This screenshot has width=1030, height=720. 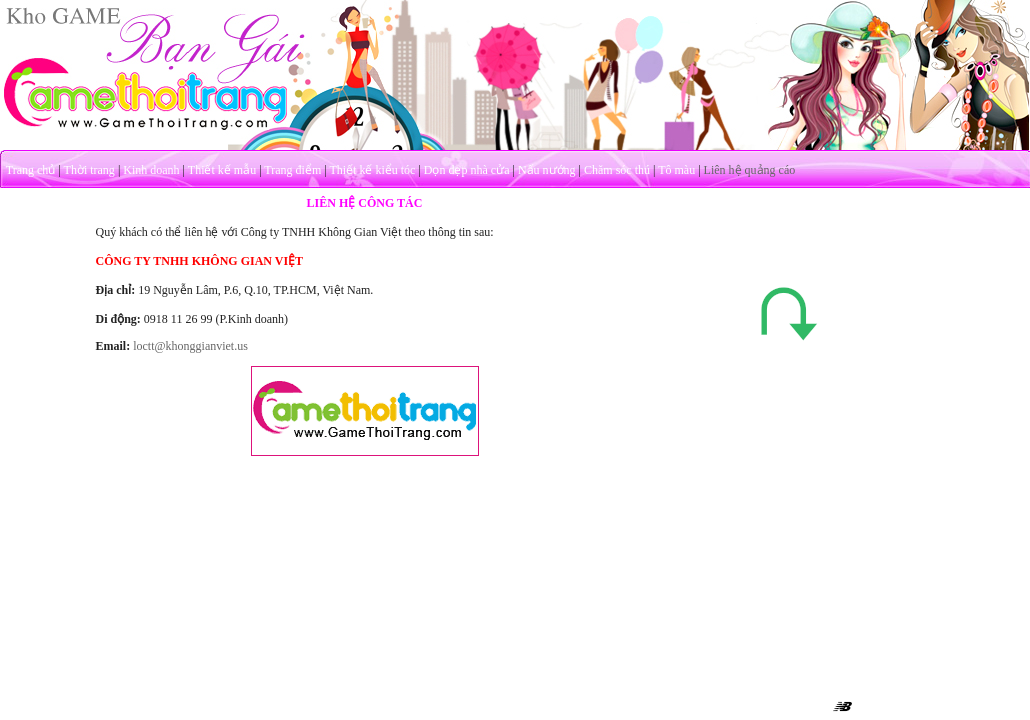 I want to click on go back to previous screen, so click(x=786, y=312).